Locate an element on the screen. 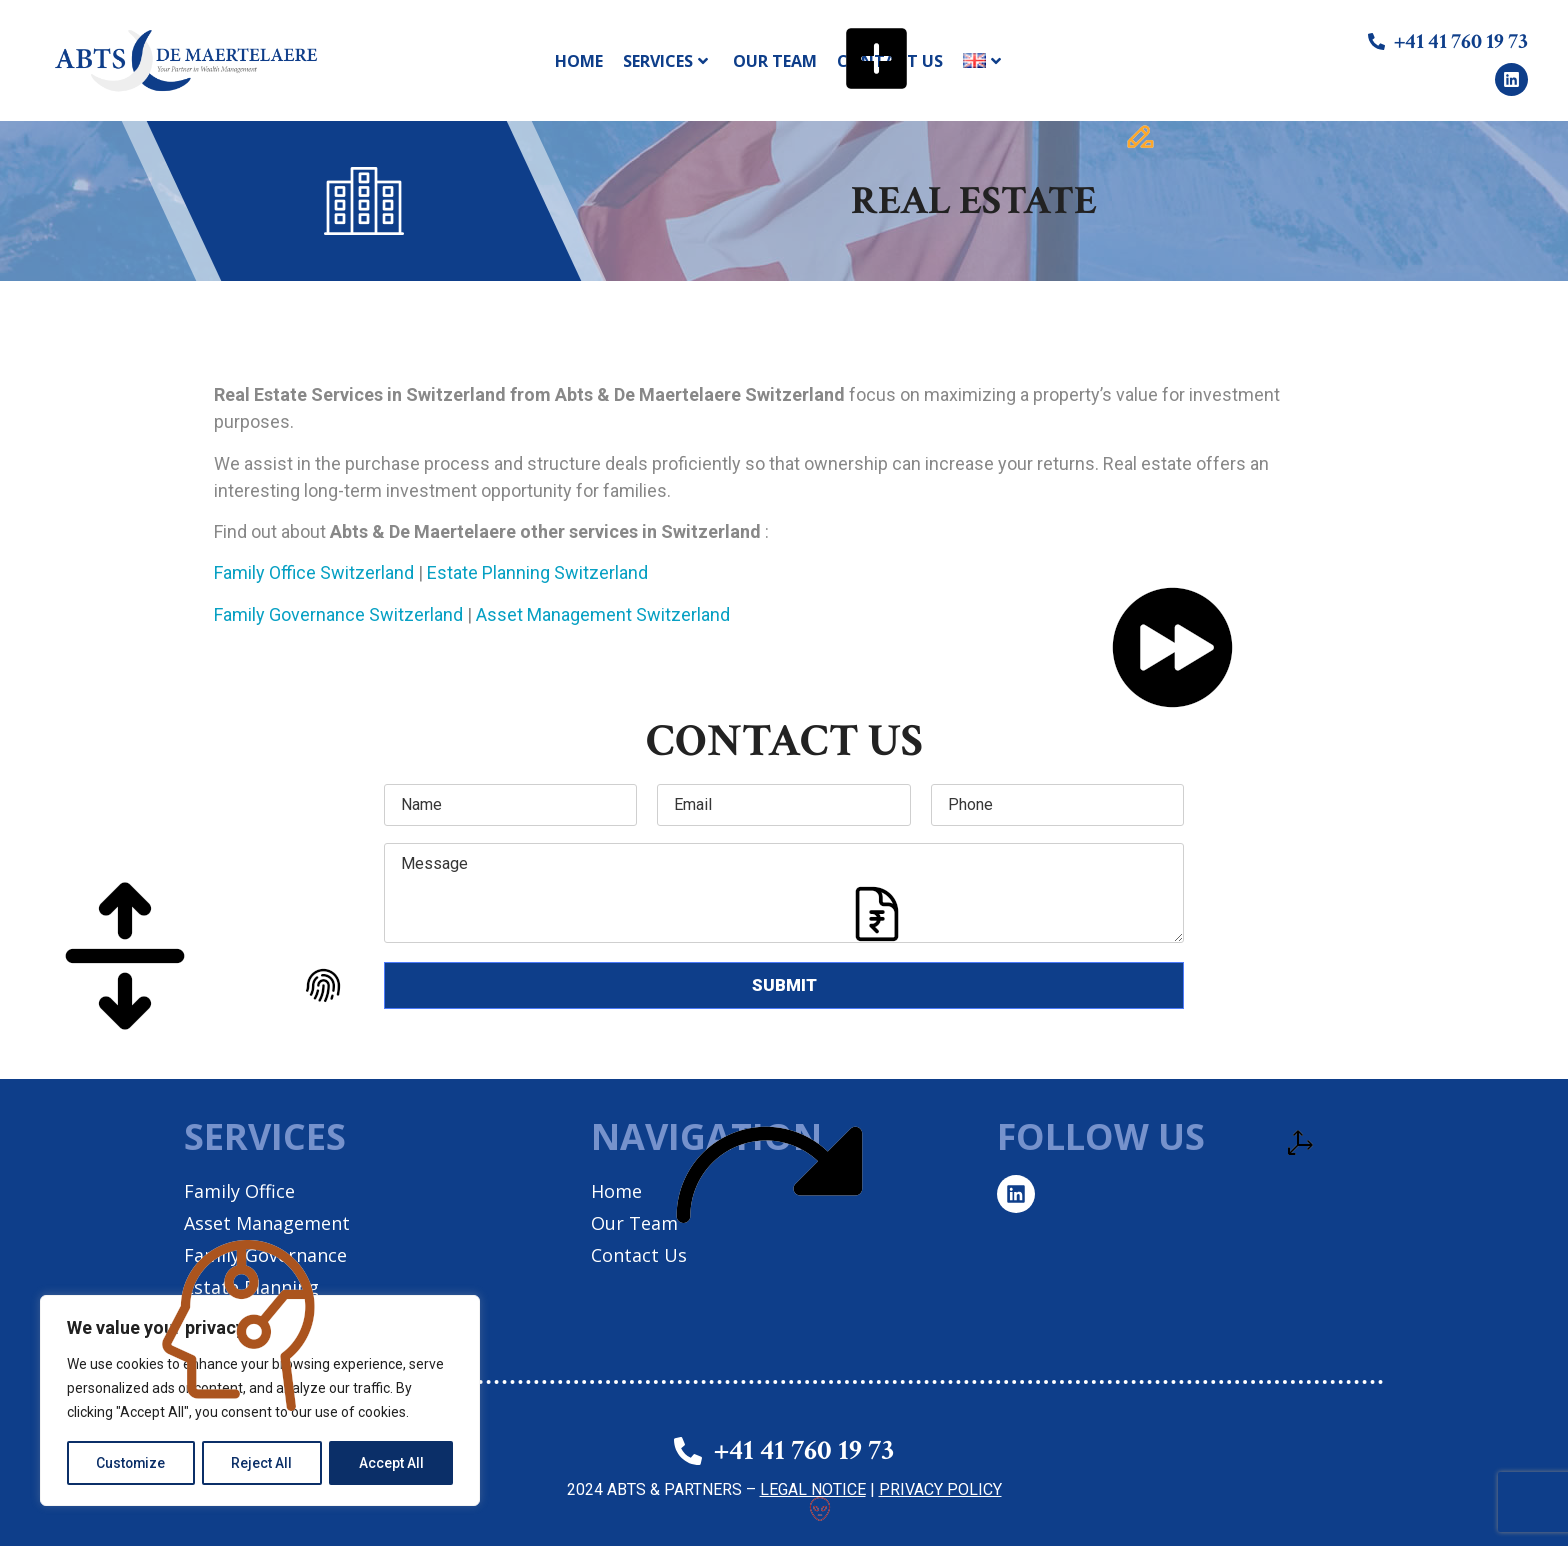 The height and width of the screenshot is (1546, 1568). skip forward to the next track is located at coordinates (1172, 647).